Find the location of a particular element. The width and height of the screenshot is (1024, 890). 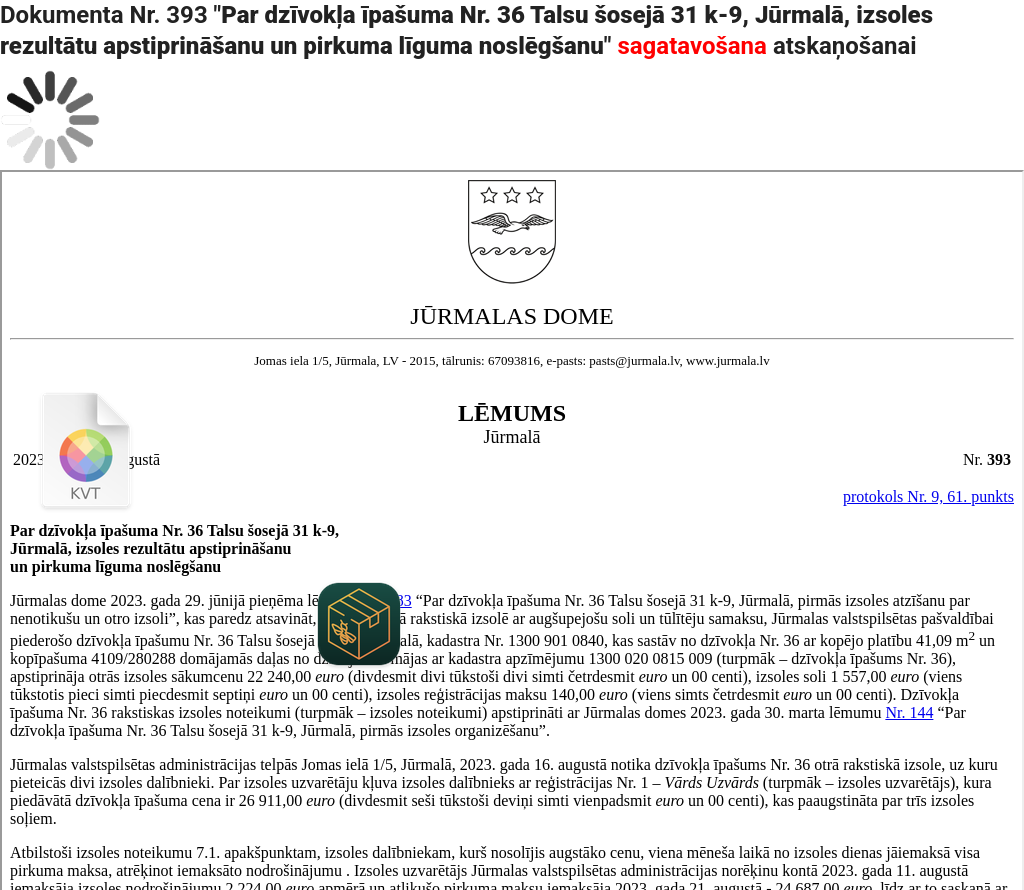

a KVT text file associated with Krita vector graphics is located at coordinates (86, 452).